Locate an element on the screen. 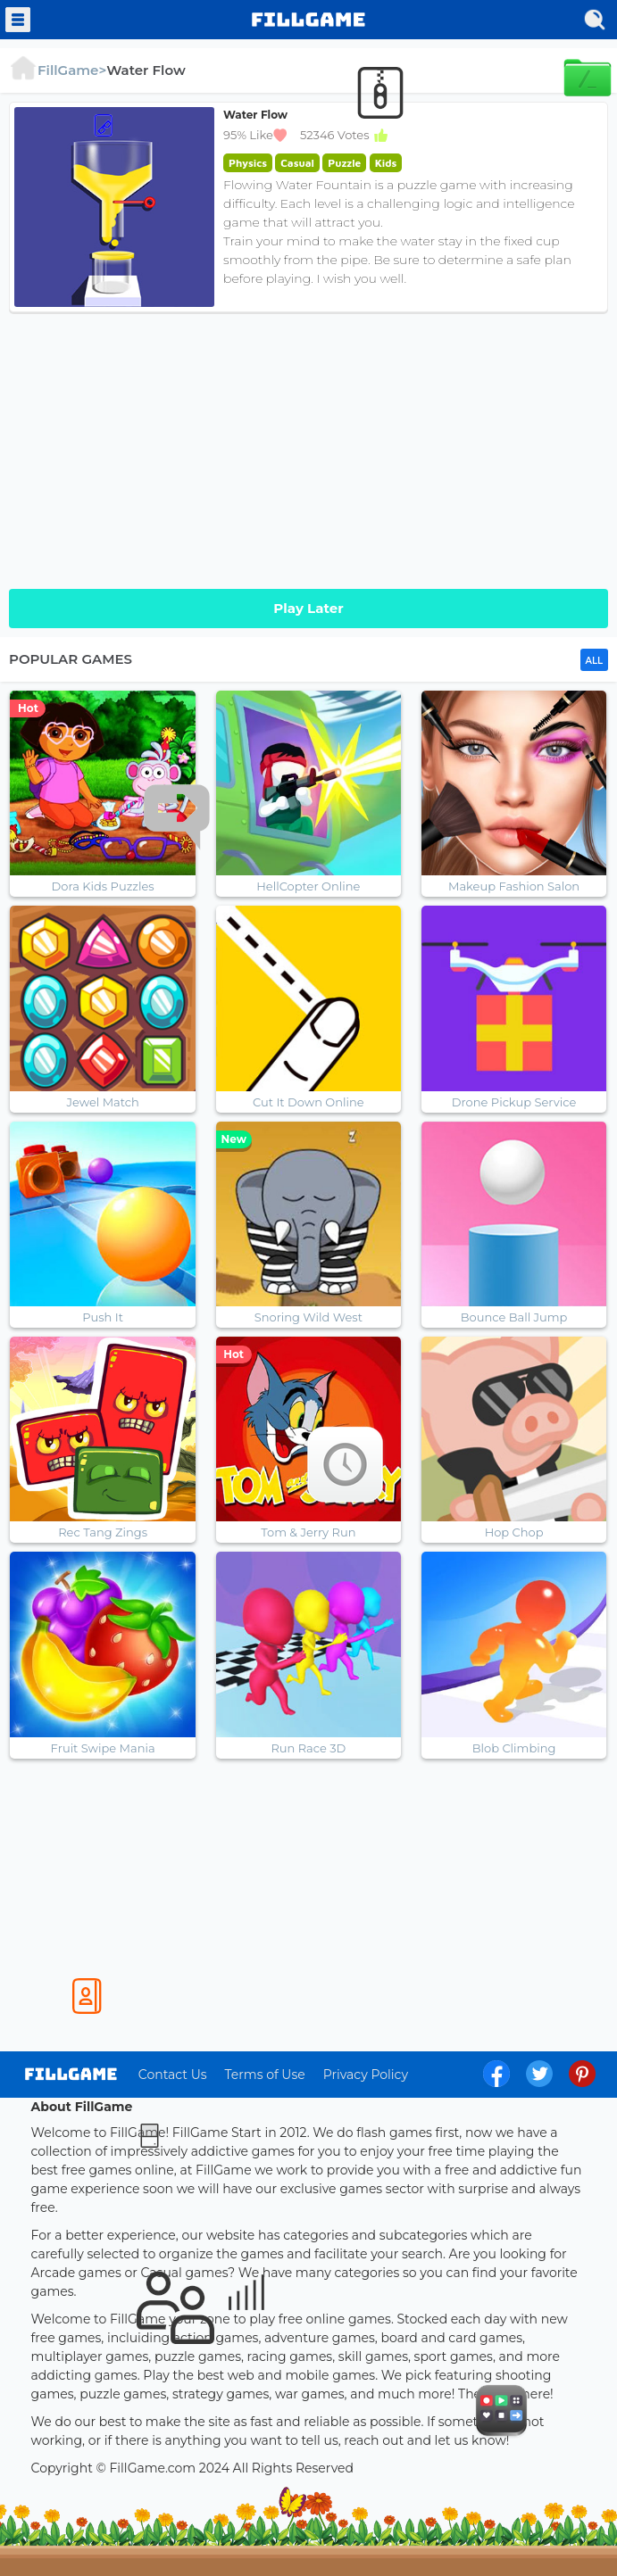  open contacts app is located at coordinates (86, 1996).